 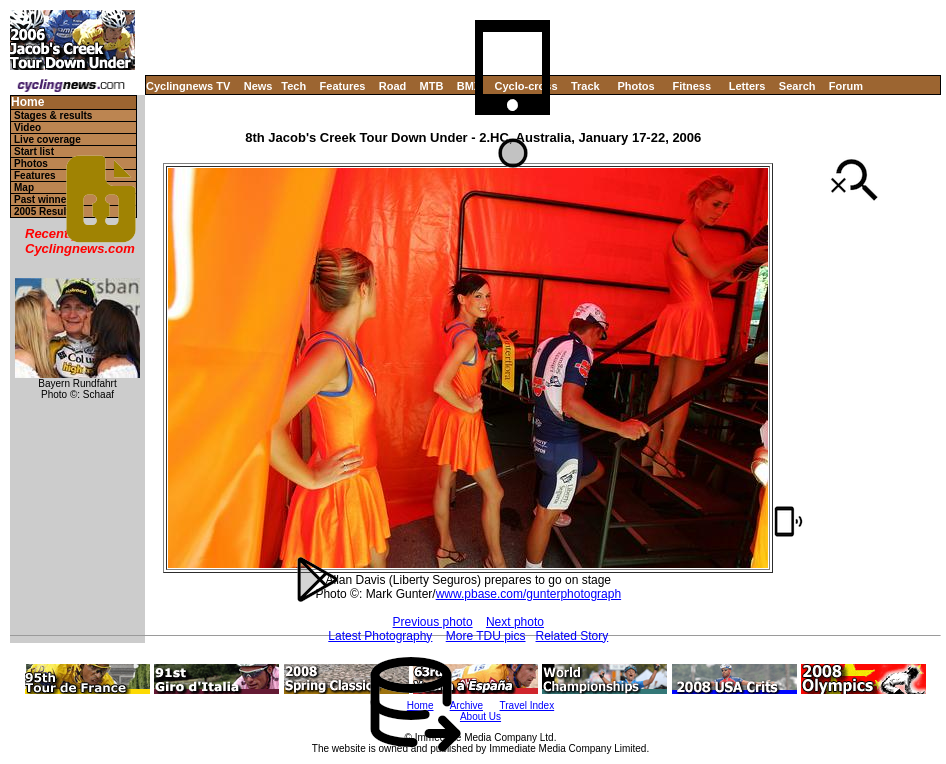 I want to click on indicates recording is available or ready, so click(x=513, y=153).